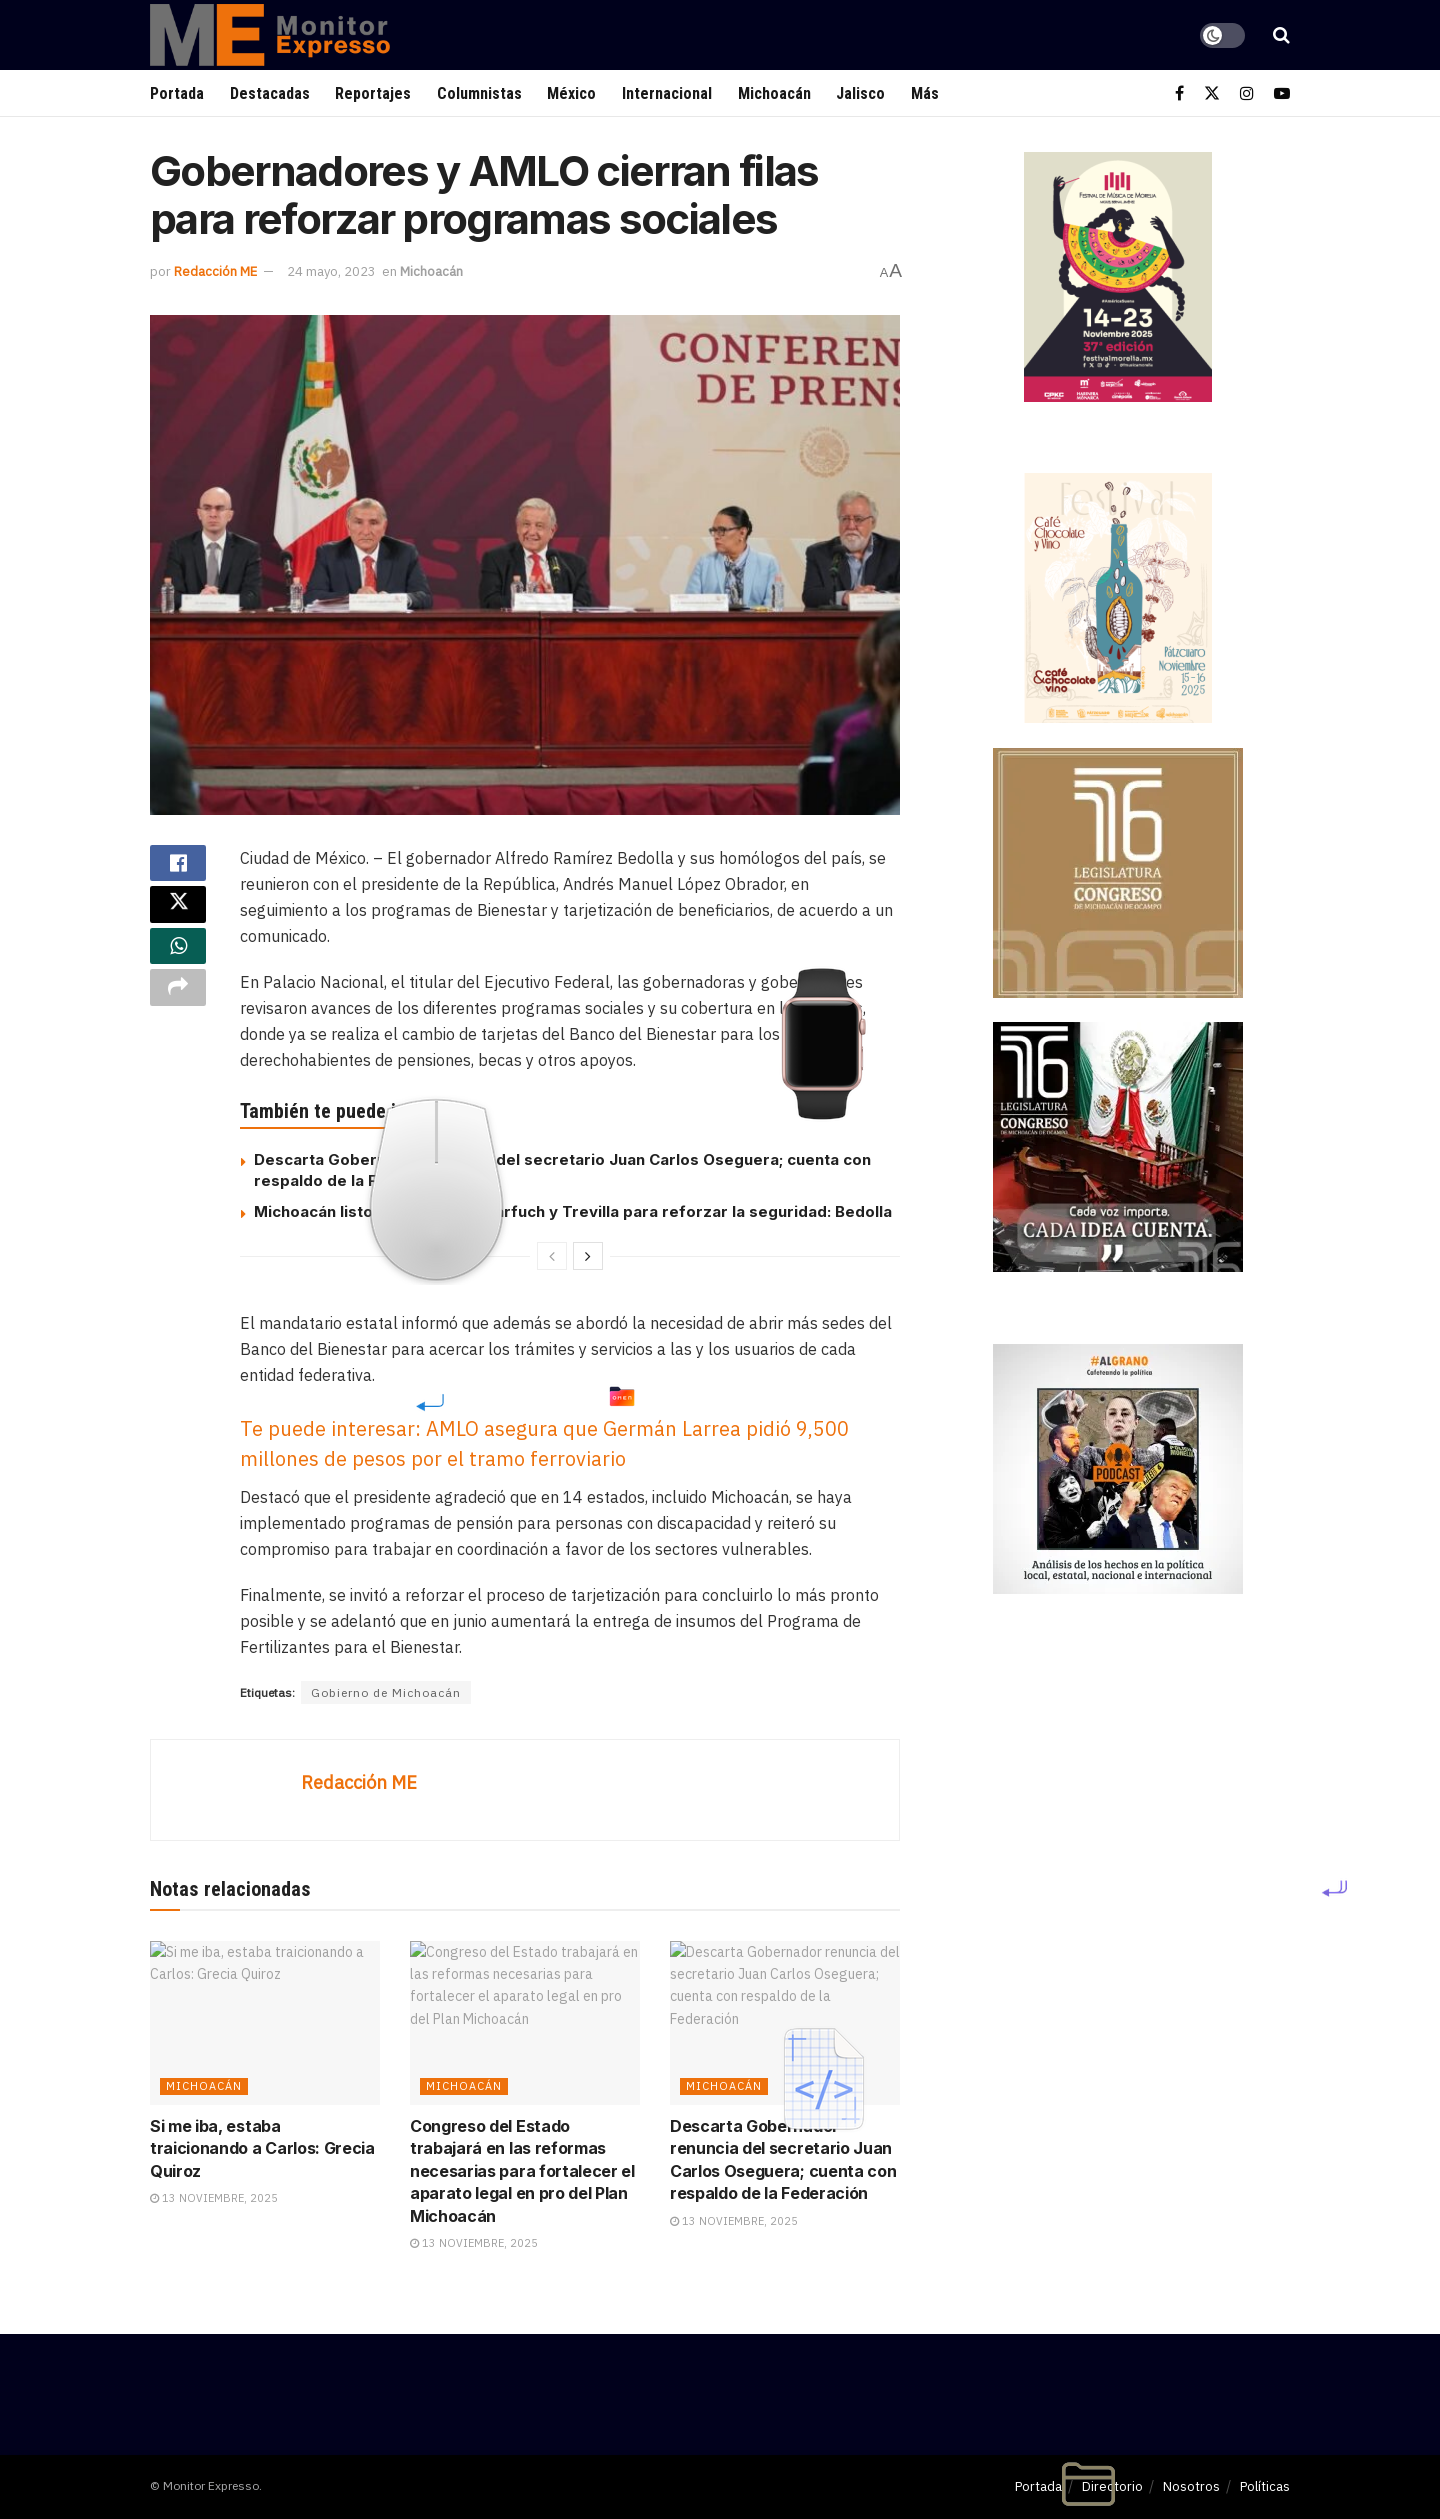  I want to click on open file manager, so click(1088, 2482).